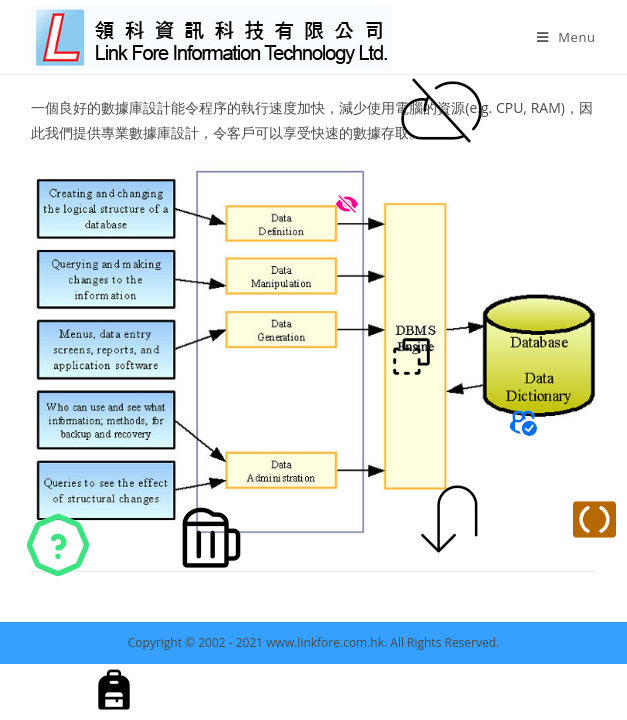 Image resolution: width=627 pixels, height=720 pixels. I want to click on hide password or sensitive content, so click(347, 204).